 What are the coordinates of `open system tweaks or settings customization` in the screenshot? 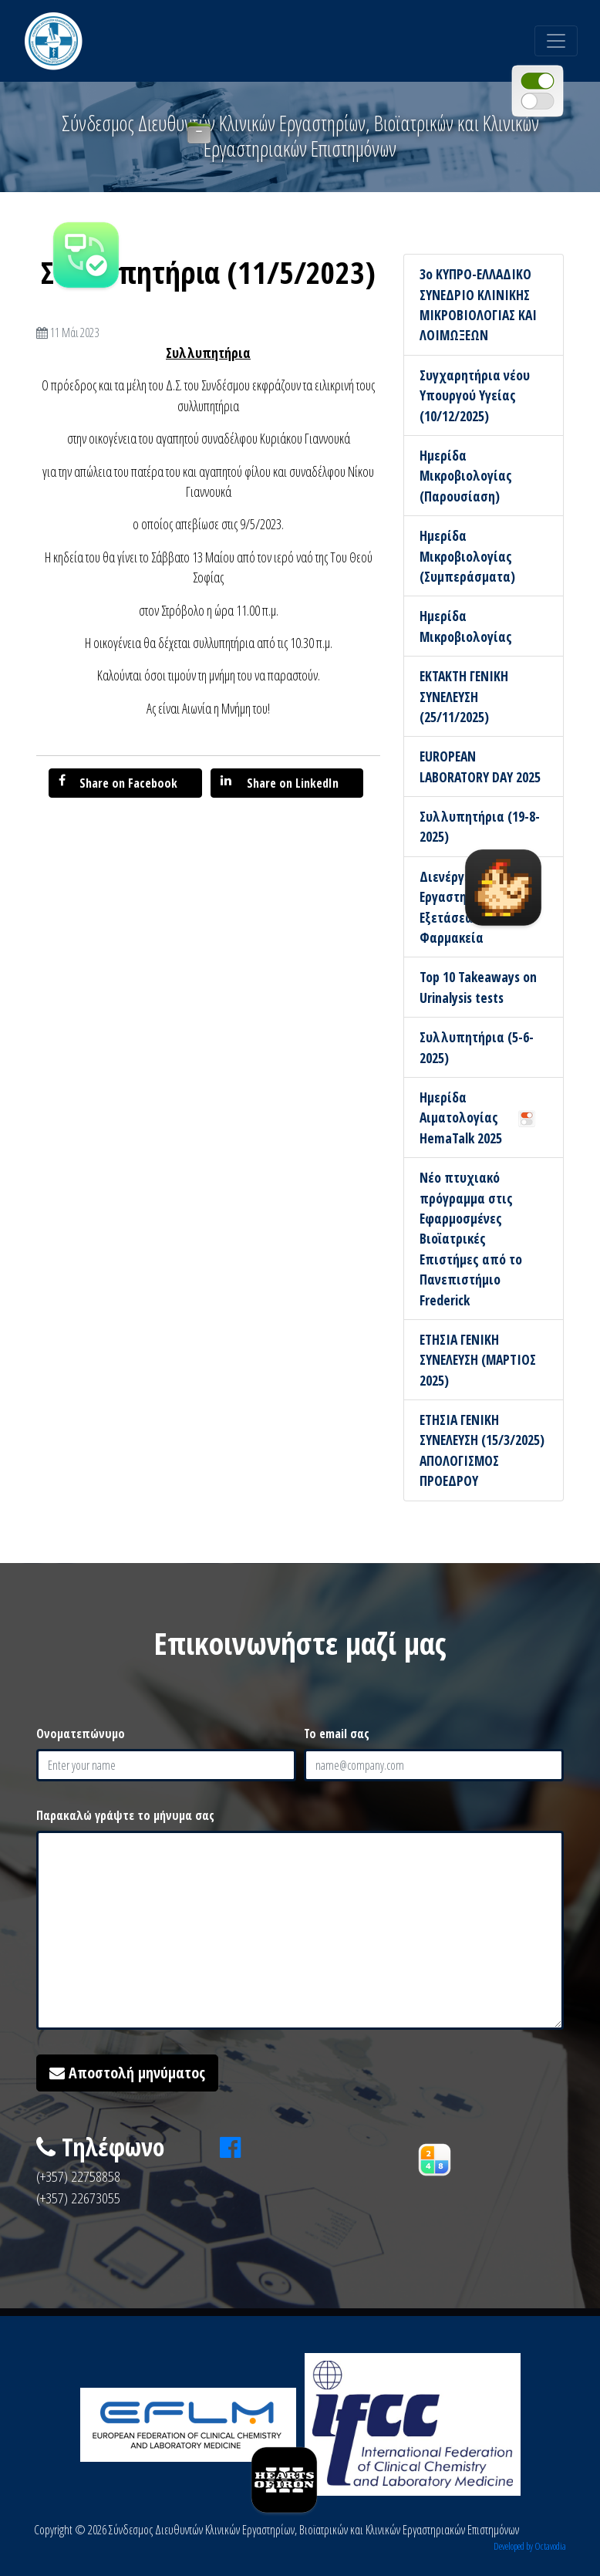 It's located at (538, 91).